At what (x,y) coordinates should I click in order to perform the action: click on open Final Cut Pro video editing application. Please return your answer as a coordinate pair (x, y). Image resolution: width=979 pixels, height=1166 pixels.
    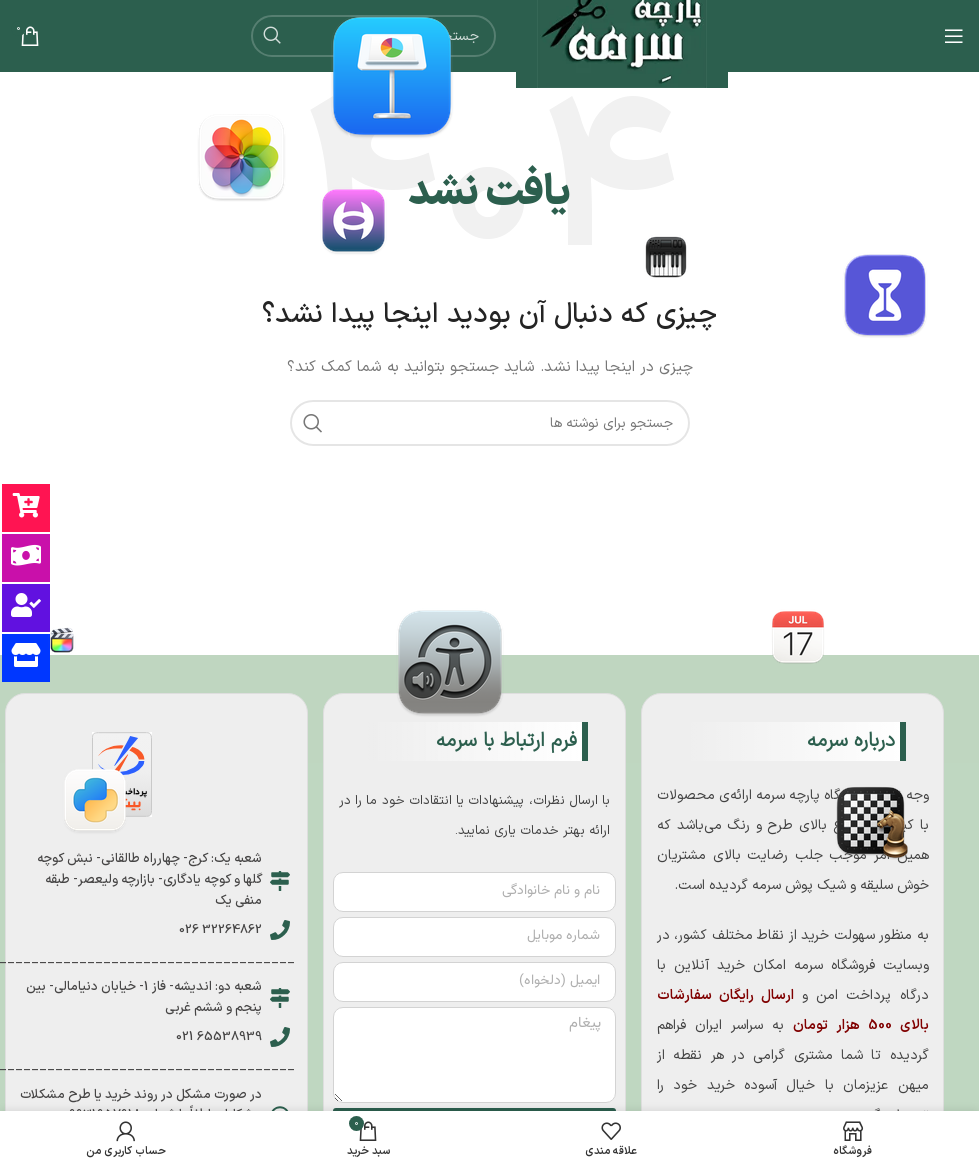
    Looking at the image, I should click on (62, 641).